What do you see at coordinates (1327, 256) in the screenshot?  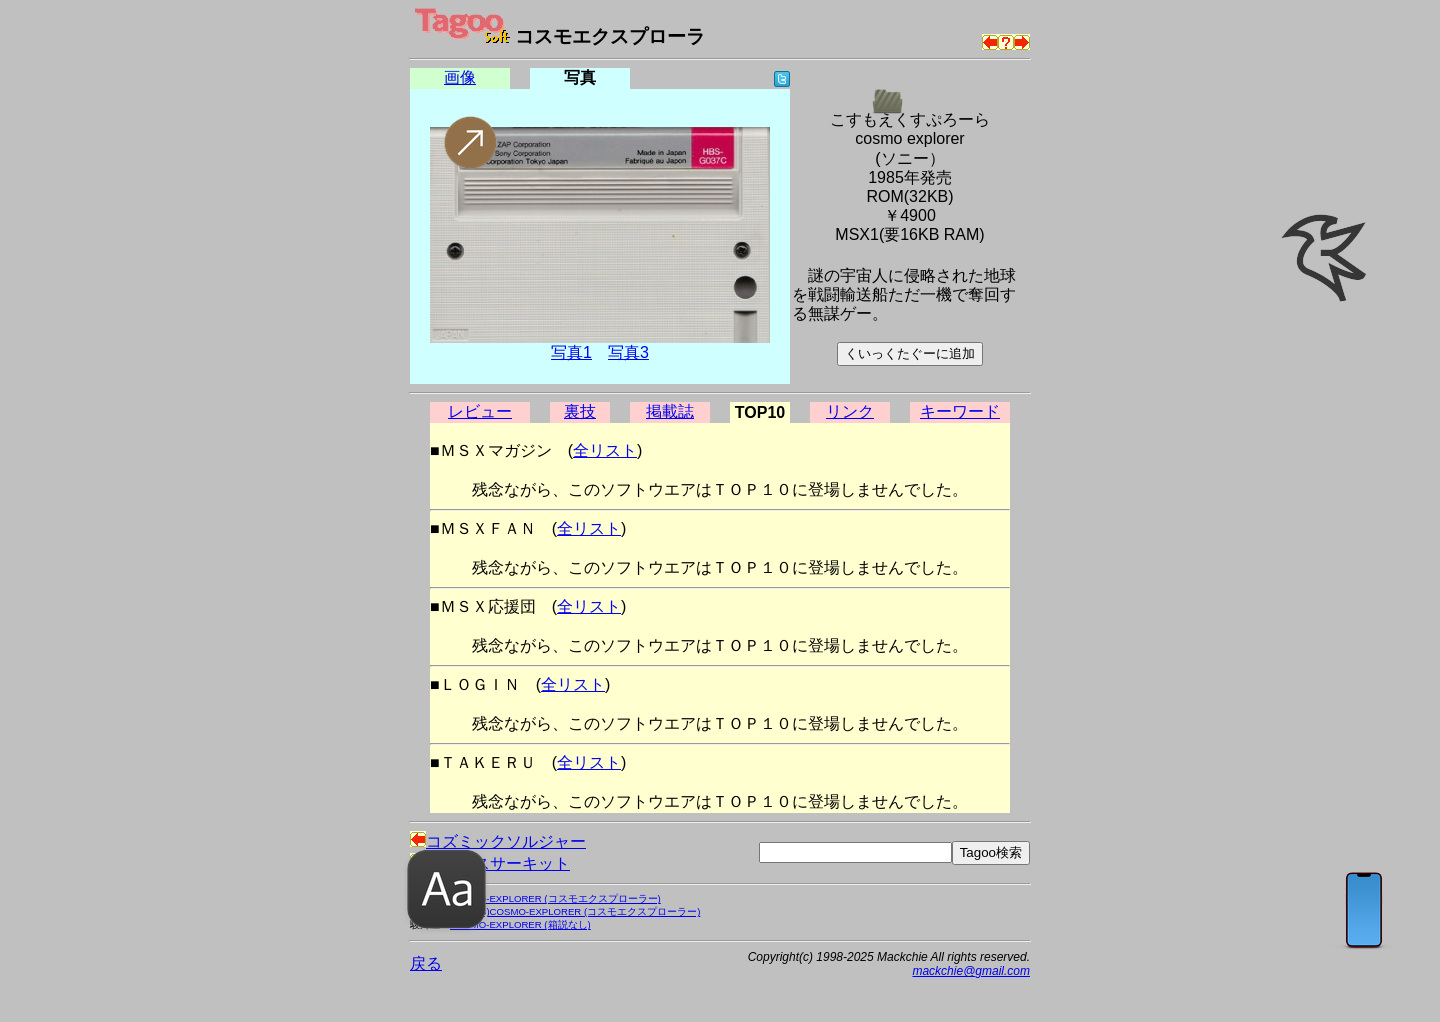 I see `open kate text editor` at bounding box center [1327, 256].